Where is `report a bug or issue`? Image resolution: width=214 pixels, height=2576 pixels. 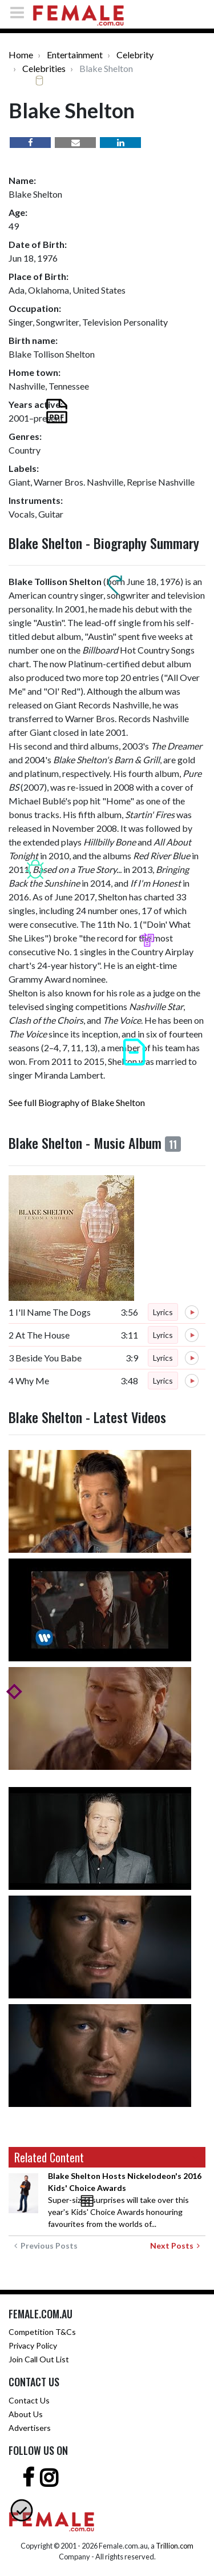 report a bug or issue is located at coordinates (35, 870).